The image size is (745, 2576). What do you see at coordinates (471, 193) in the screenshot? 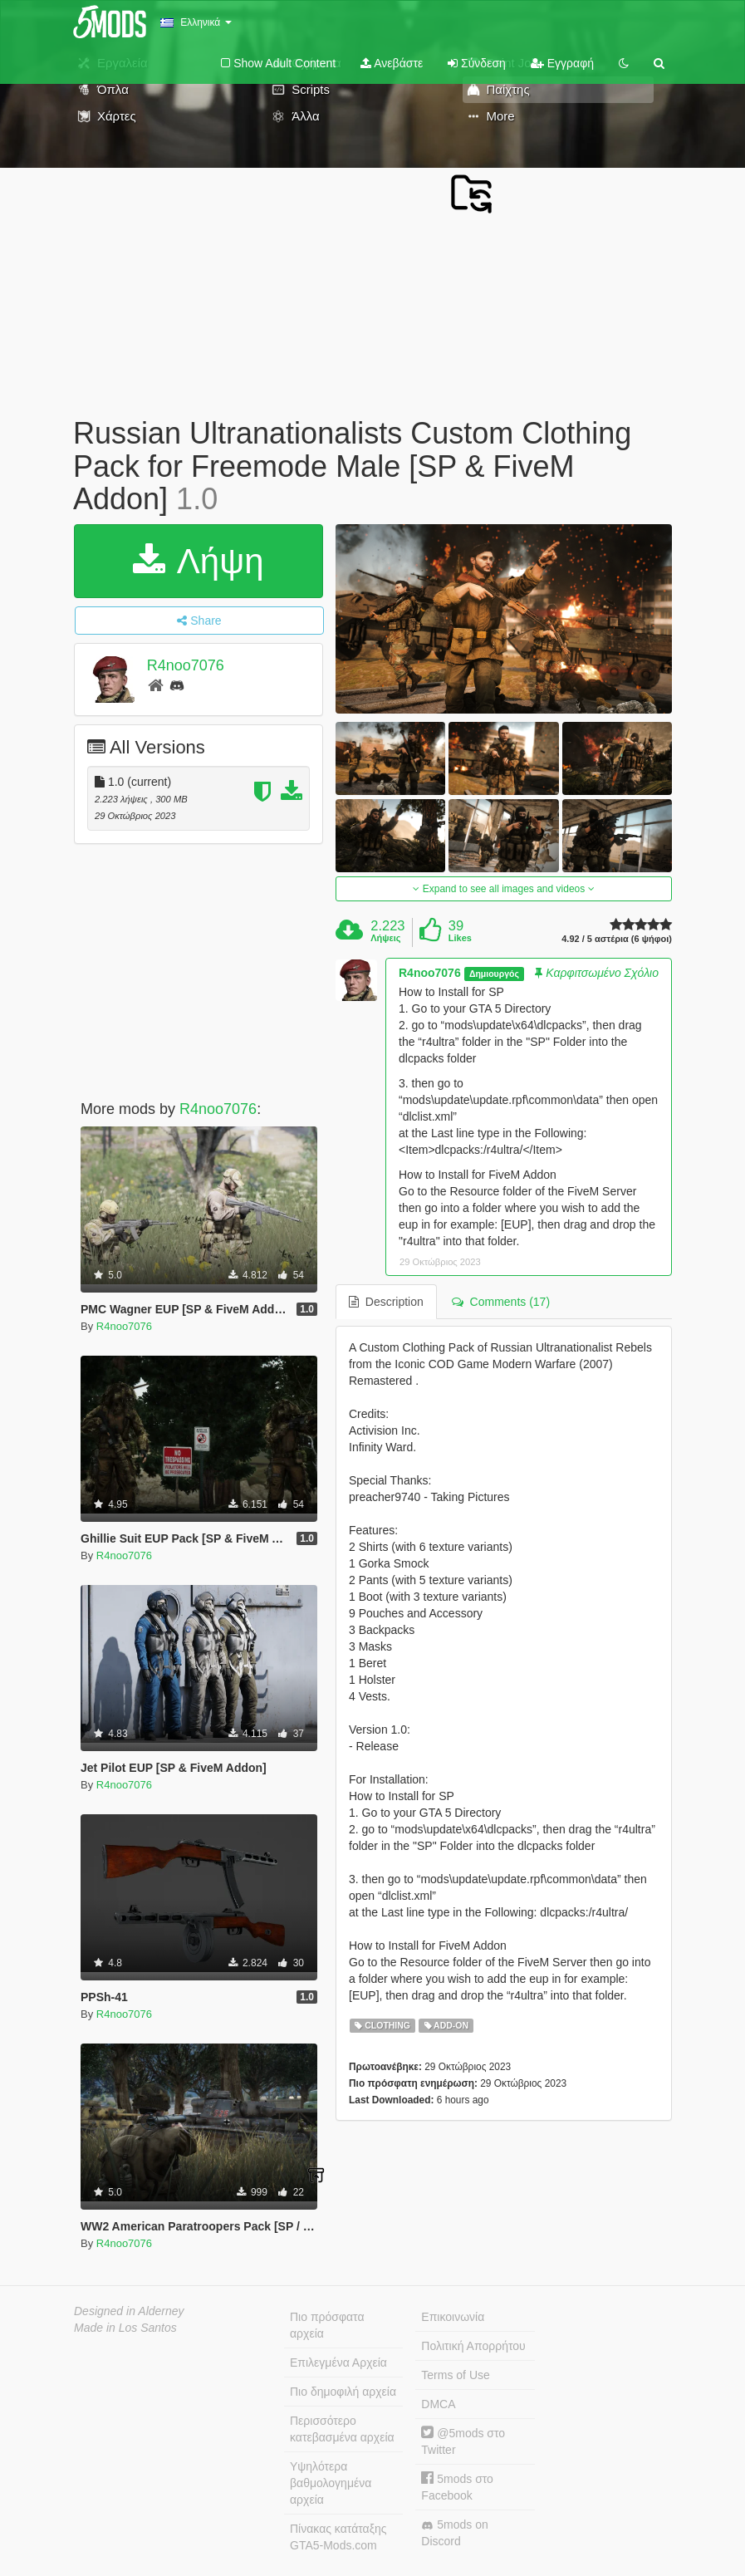
I see `sync folder contents with cloud storage` at bounding box center [471, 193].